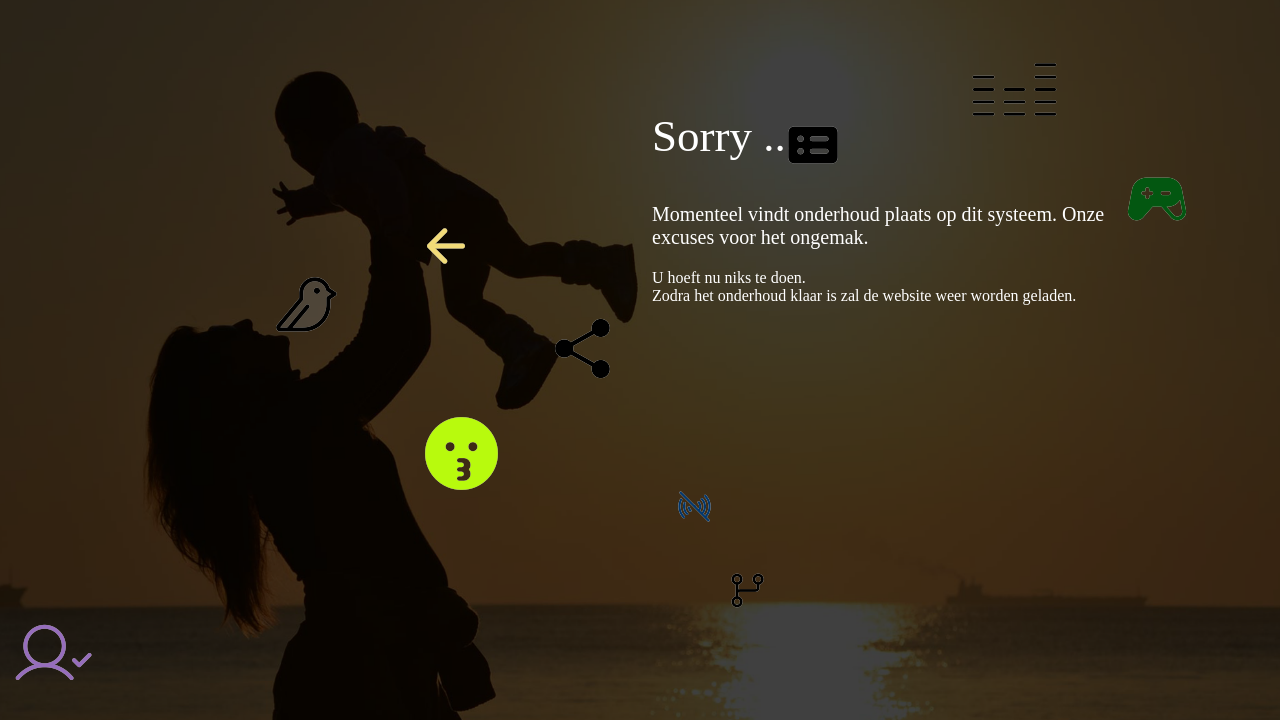 The image size is (1280, 720). What do you see at coordinates (307, 306) in the screenshot?
I see `access twitter or social media sharing` at bounding box center [307, 306].